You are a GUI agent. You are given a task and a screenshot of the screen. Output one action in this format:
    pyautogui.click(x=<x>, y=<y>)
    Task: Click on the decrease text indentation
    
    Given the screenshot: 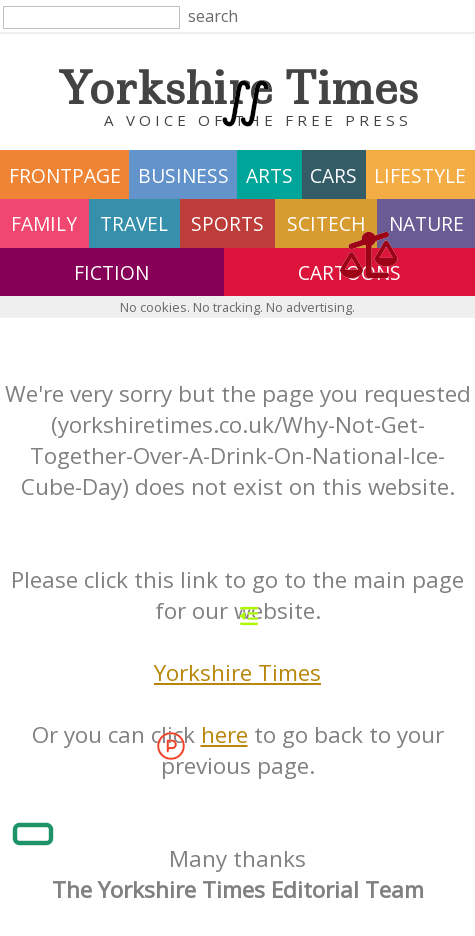 What is the action you would take?
    pyautogui.click(x=249, y=616)
    